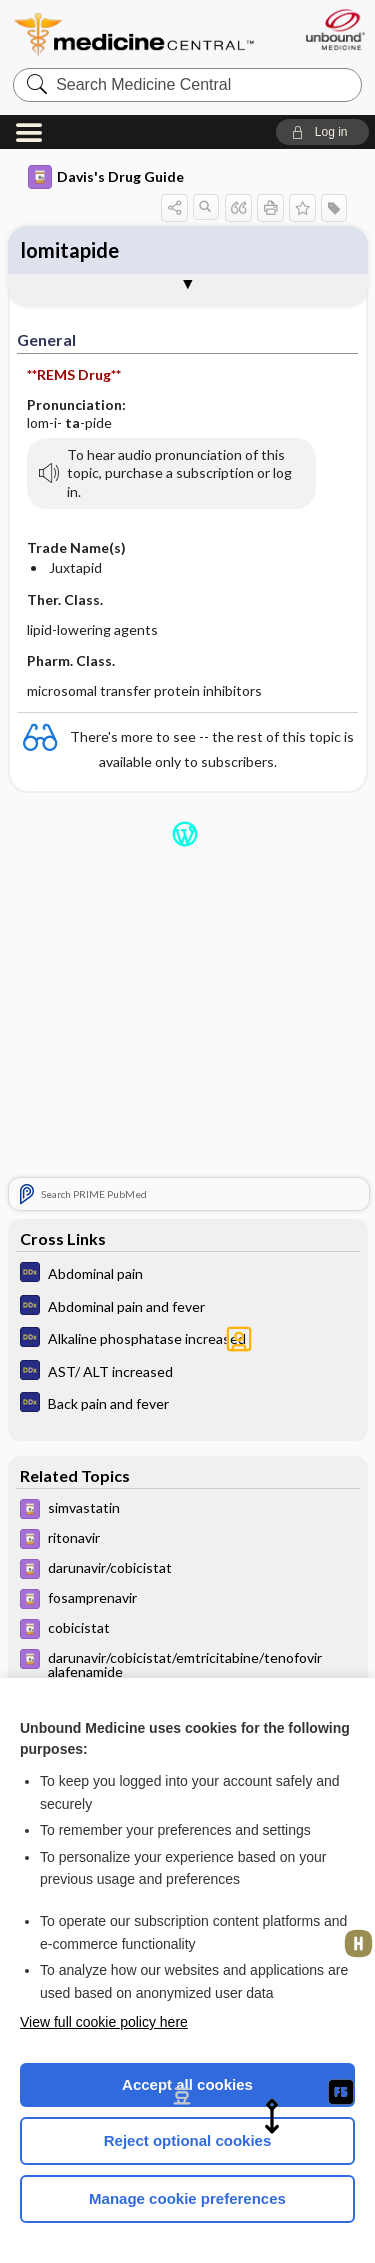 Image resolution: width=375 pixels, height=2263 pixels. I want to click on link to wordpress site or blog, so click(185, 834).